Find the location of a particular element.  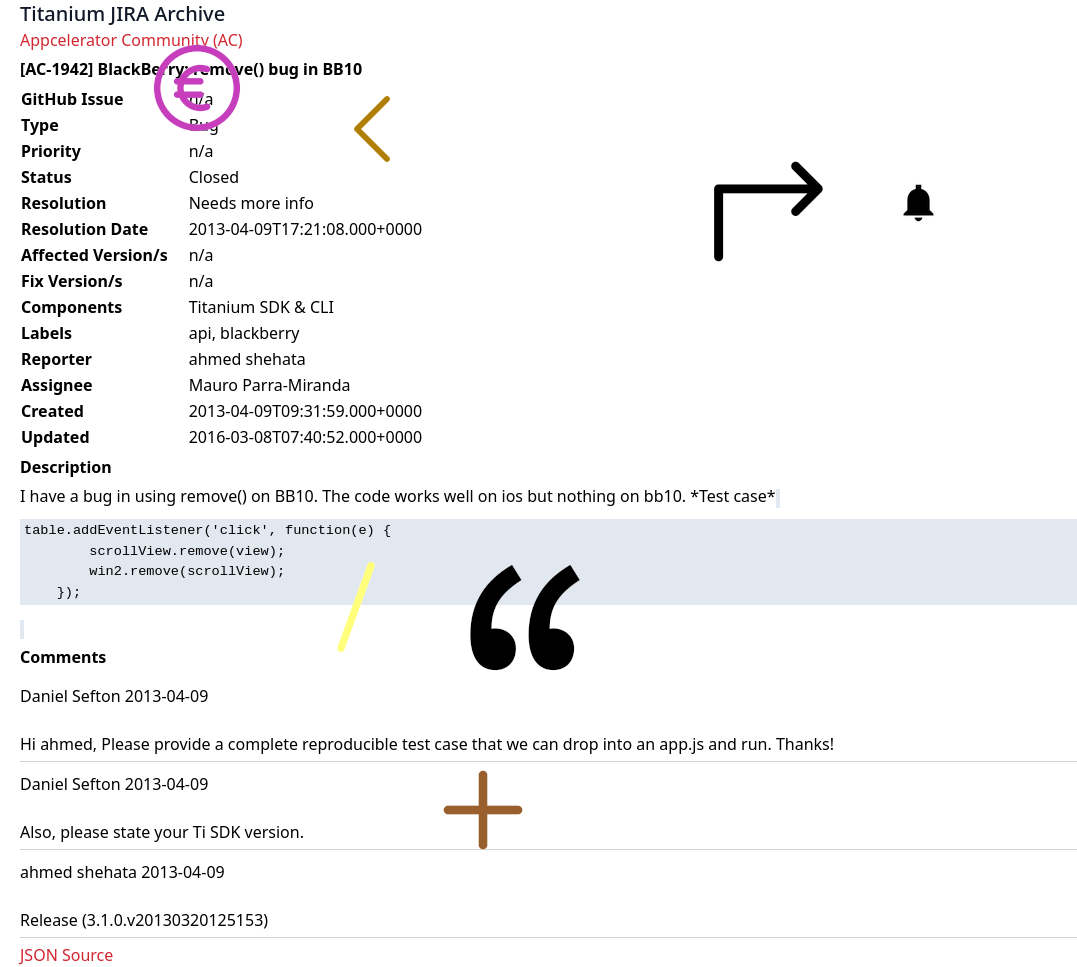

add a new item is located at coordinates (483, 810).